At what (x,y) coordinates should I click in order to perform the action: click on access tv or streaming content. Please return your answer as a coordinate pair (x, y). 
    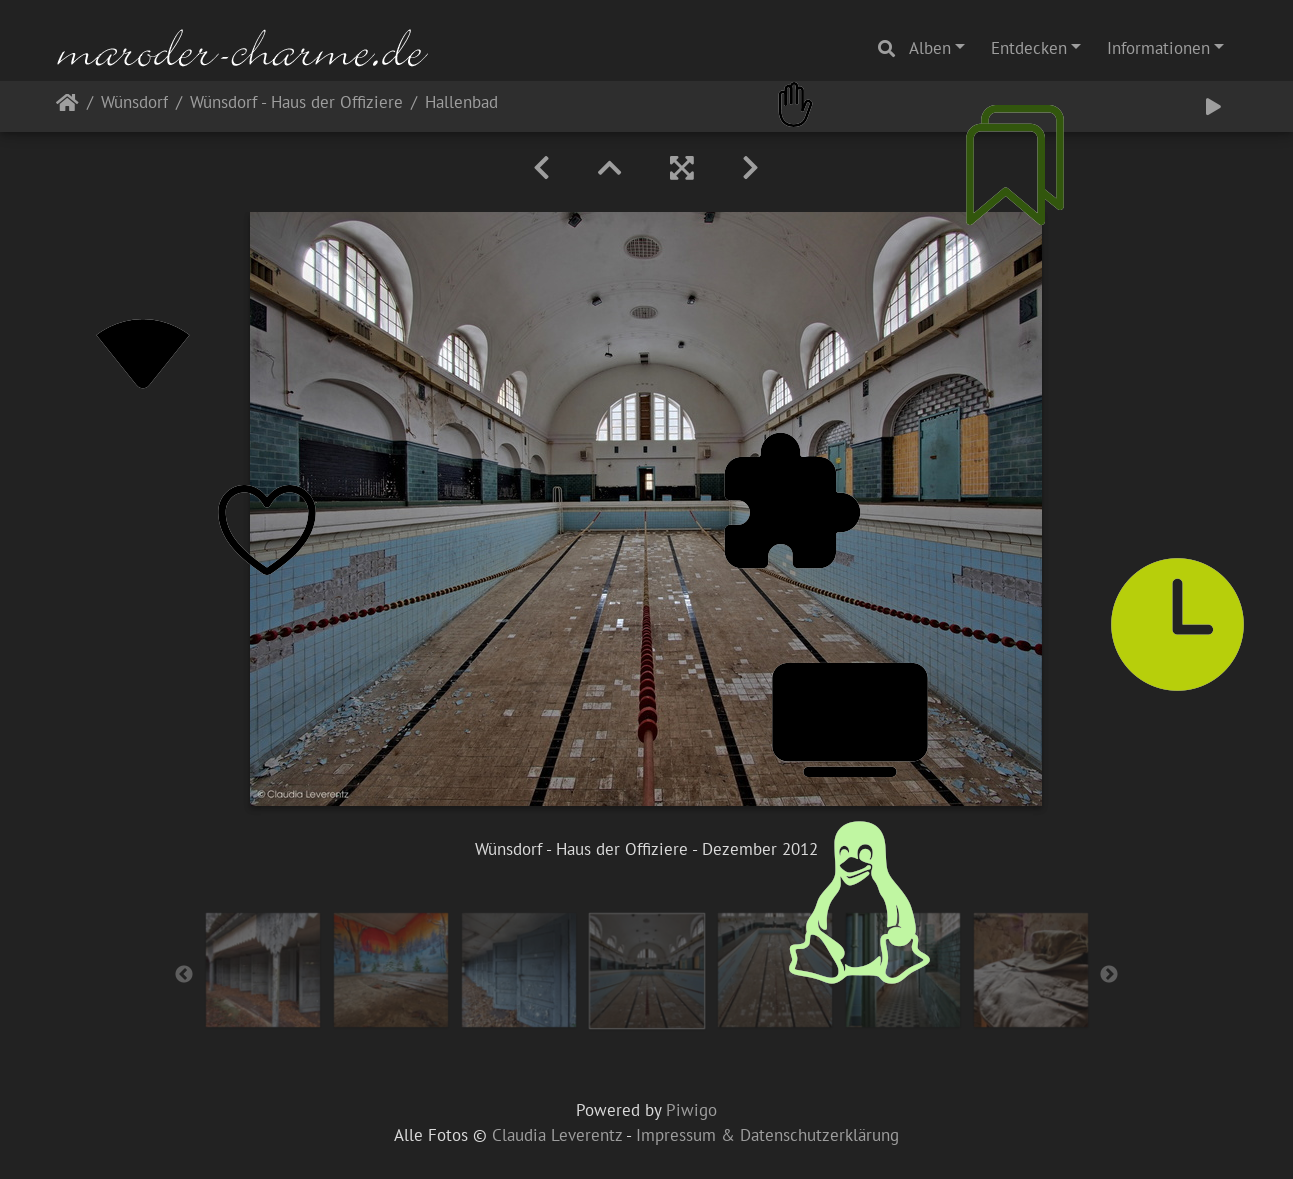
    Looking at the image, I should click on (850, 720).